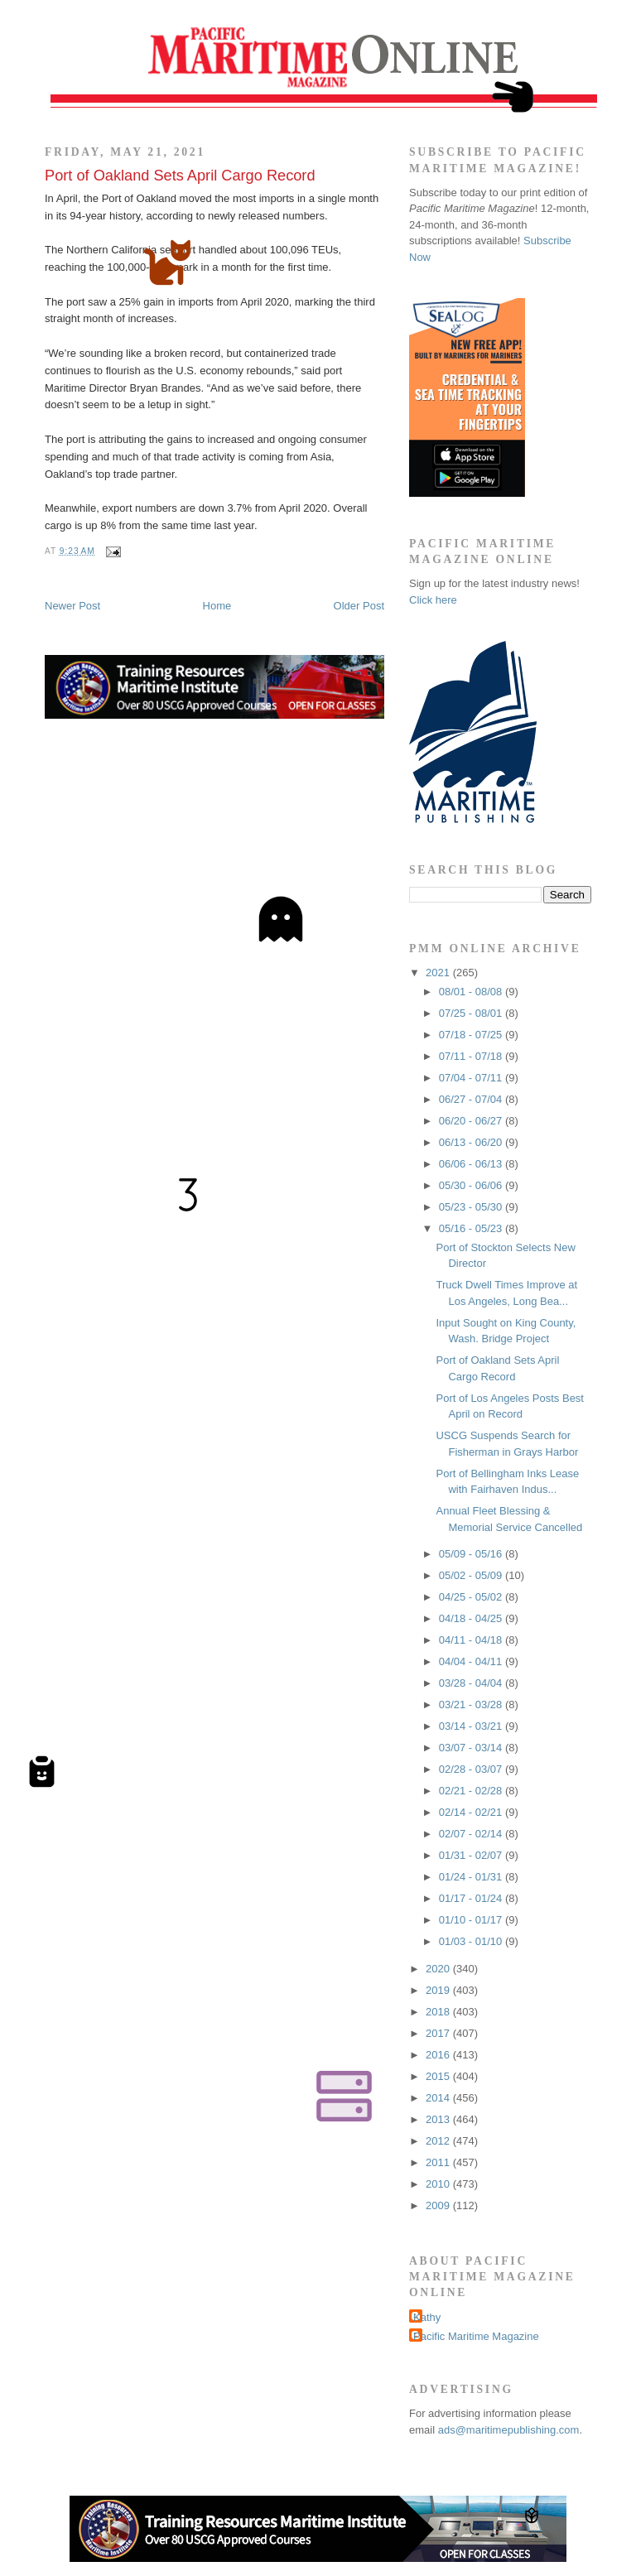 The height and width of the screenshot is (2576, 636). What do you see at coordinates (513, 97) in the screenshot?
I see `select scissors in rock-paper-scissors game` at bounding box center [513, 97].